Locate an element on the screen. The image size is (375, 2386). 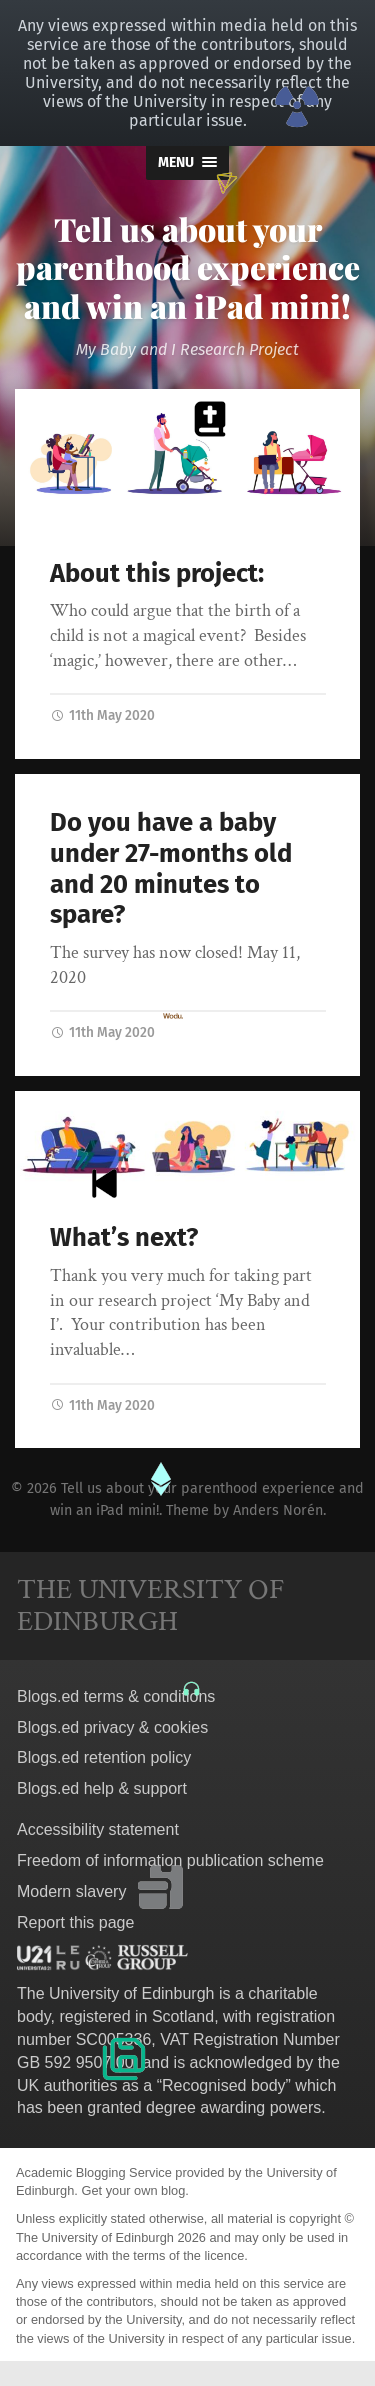
go to previous track is located at coordinates (104, 1183).